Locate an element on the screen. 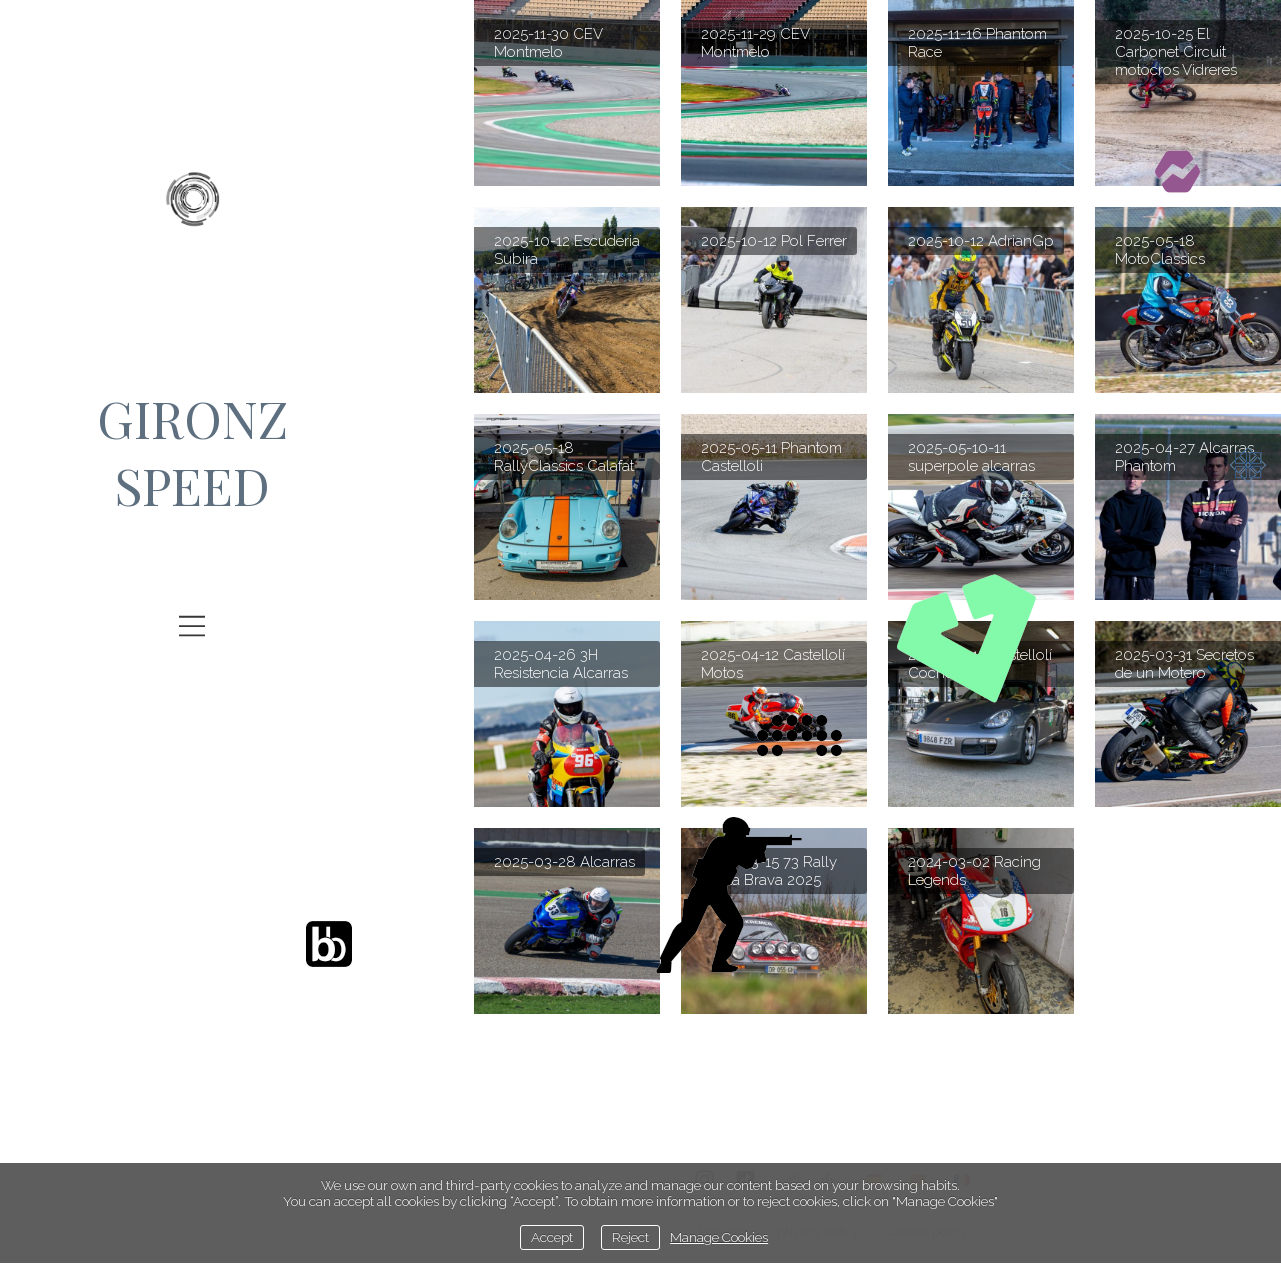 This screenshot has height=1283, width=1281. launch counter-strike game is located at coordinates (729, 895).